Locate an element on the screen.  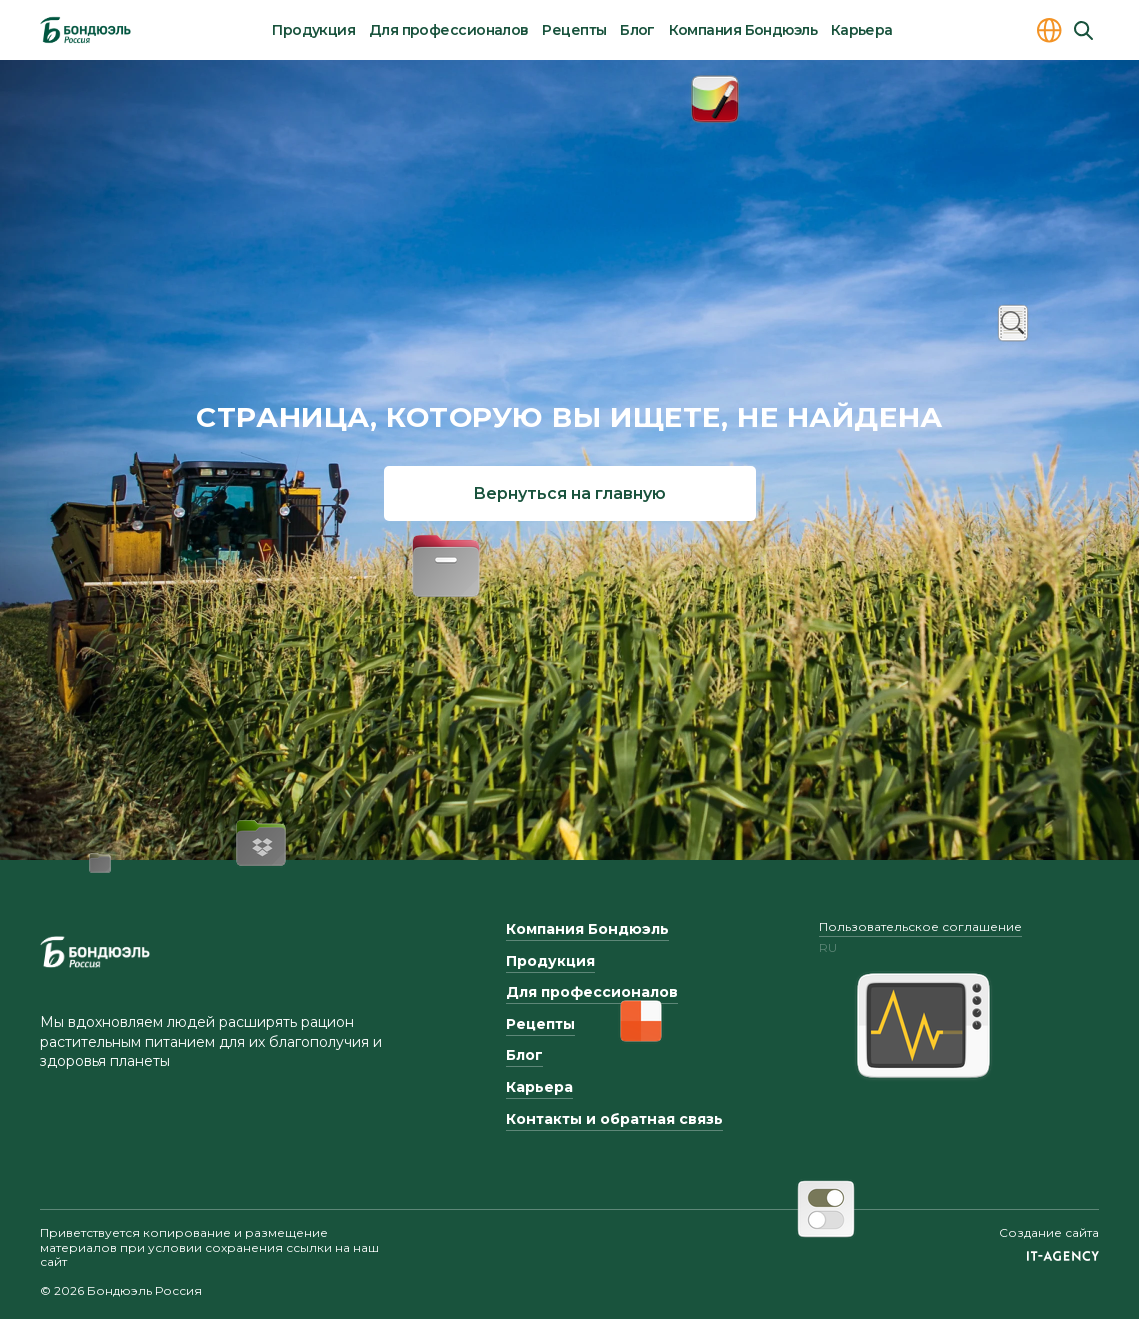
open system tweaks or customization settings is located at coordinates (826, 1209).